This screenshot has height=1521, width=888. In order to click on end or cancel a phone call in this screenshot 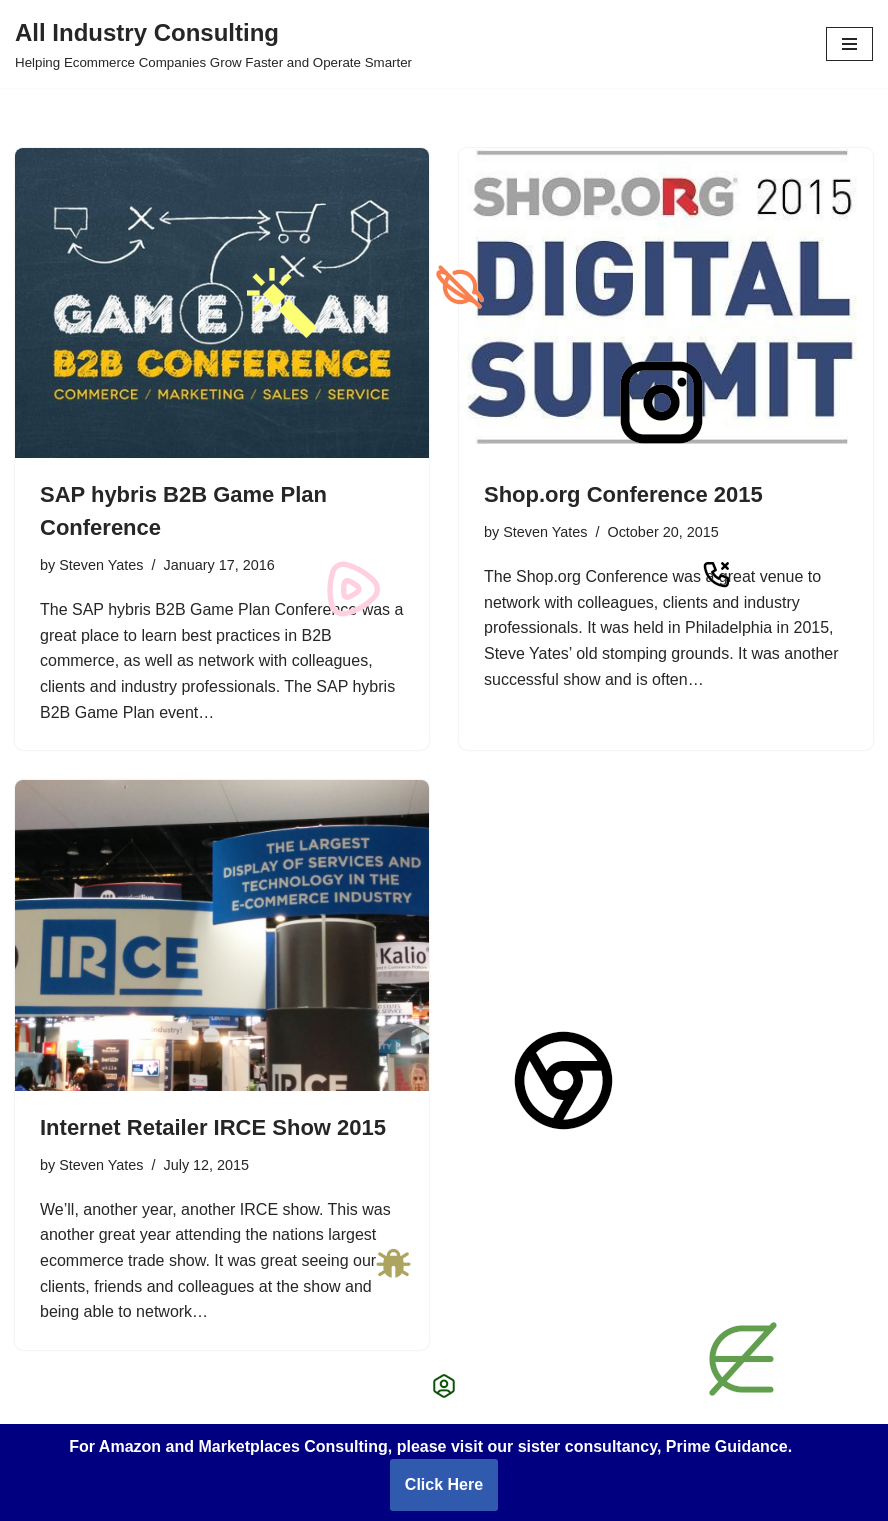, I will do `click(717, 574)`.